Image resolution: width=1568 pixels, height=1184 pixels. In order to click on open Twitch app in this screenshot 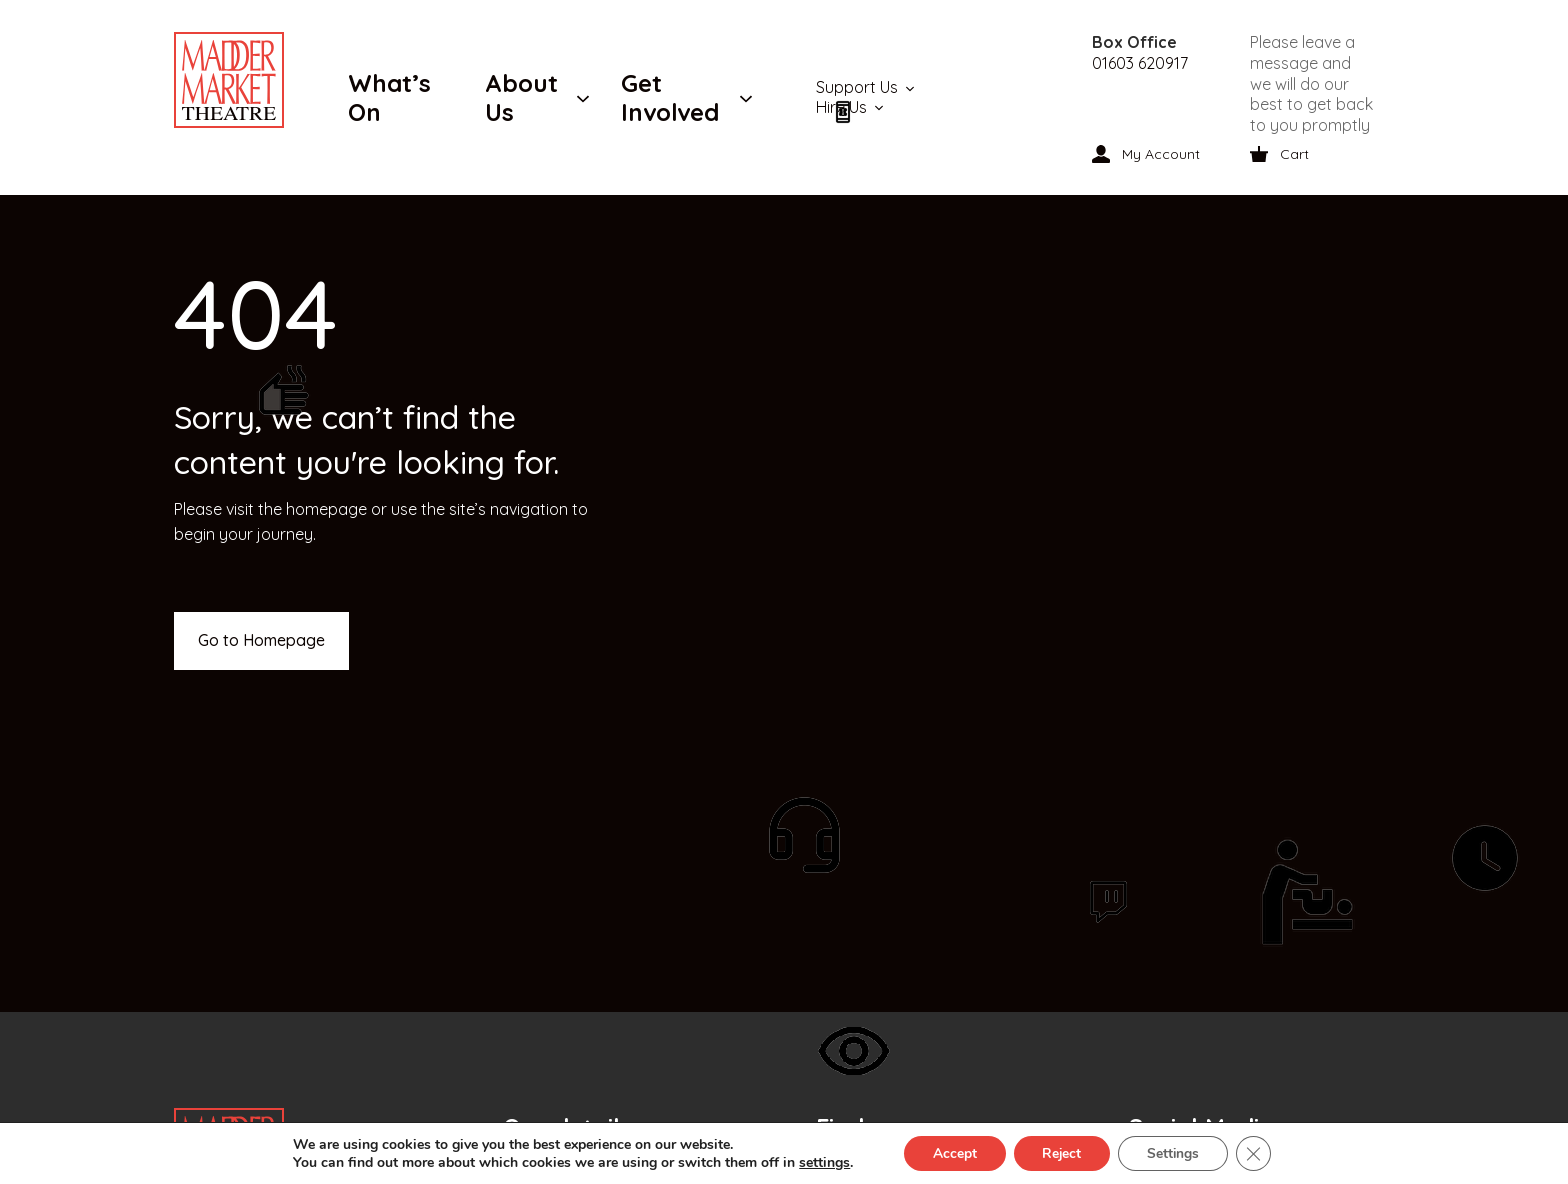, I will do `click(1108, 899)`.